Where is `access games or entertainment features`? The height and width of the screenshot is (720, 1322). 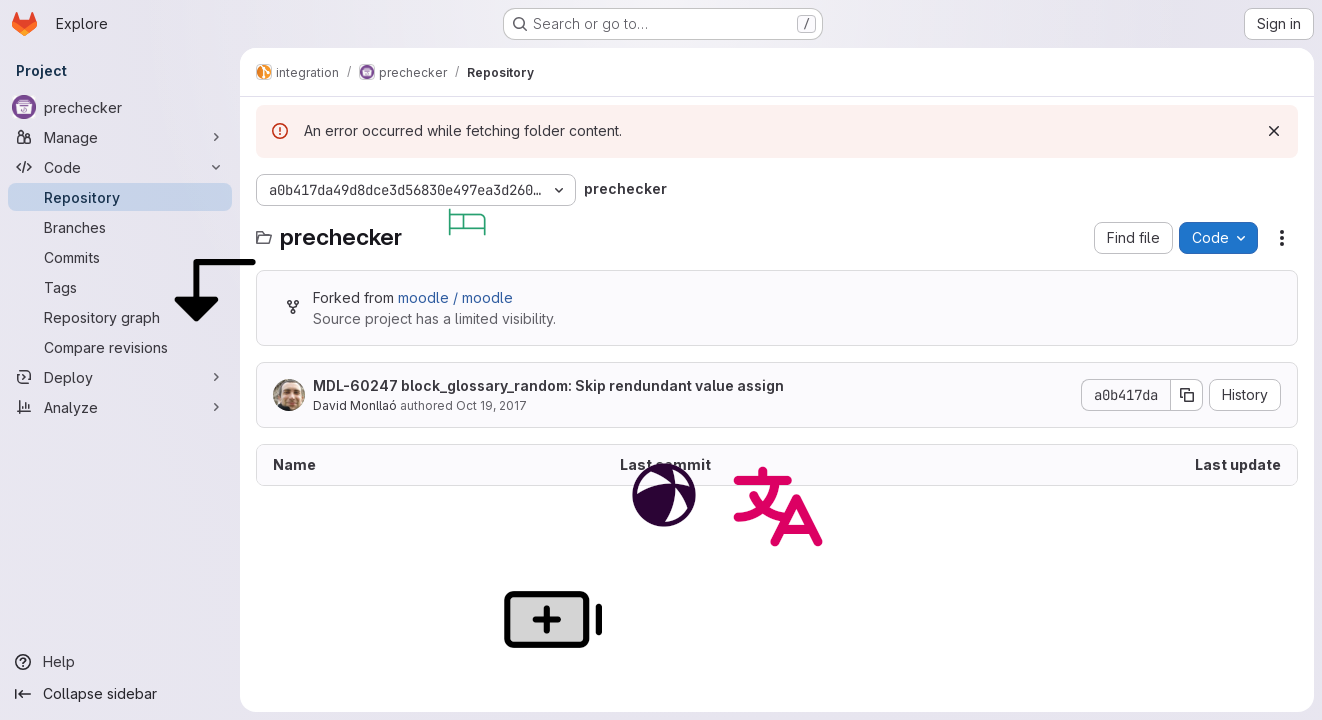
access games or entertainment features is located at coordinates (664, 495).